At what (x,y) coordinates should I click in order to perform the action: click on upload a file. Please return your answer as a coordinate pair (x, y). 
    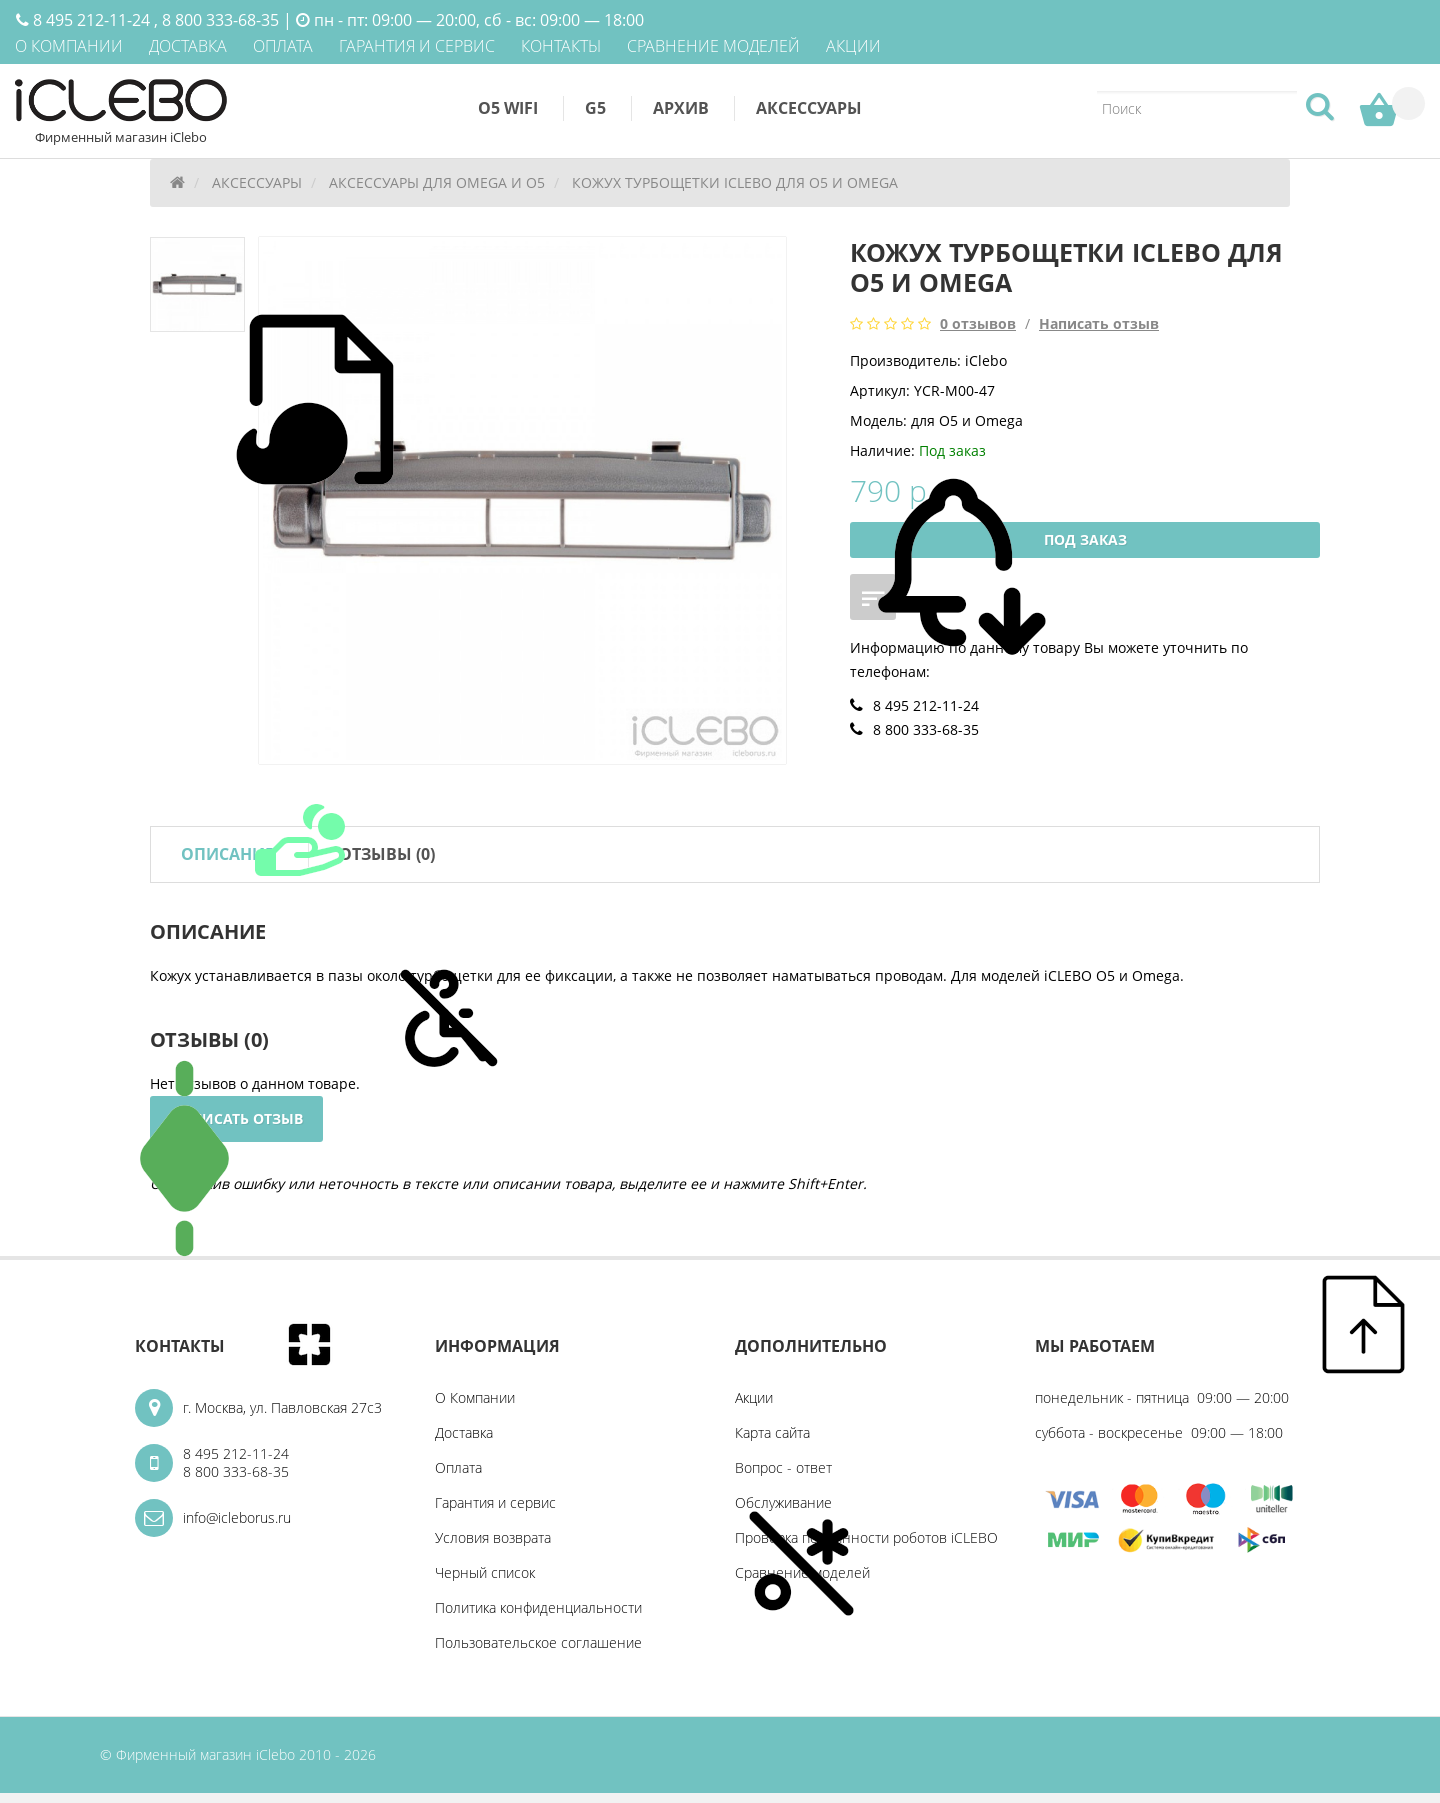
    Looking at the image, I should click on (1363, 1324).